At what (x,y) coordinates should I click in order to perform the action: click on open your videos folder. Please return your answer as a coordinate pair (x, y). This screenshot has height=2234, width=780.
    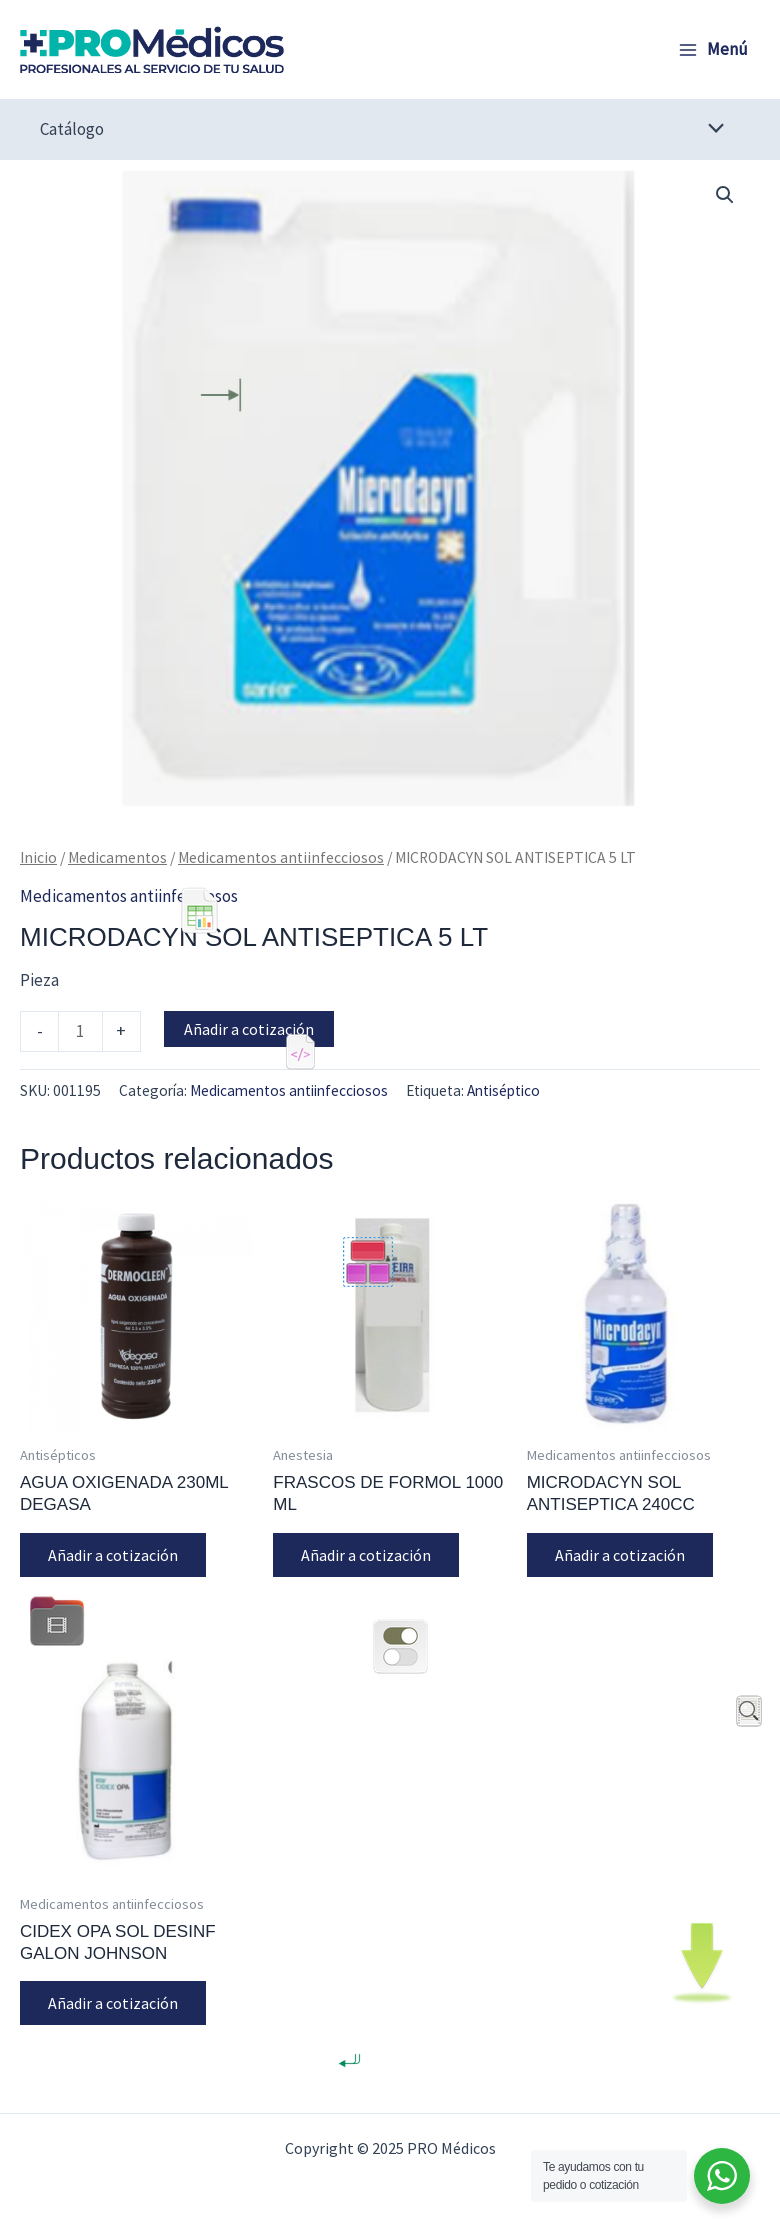
    Looking at the image, I should click on (57, 1621).